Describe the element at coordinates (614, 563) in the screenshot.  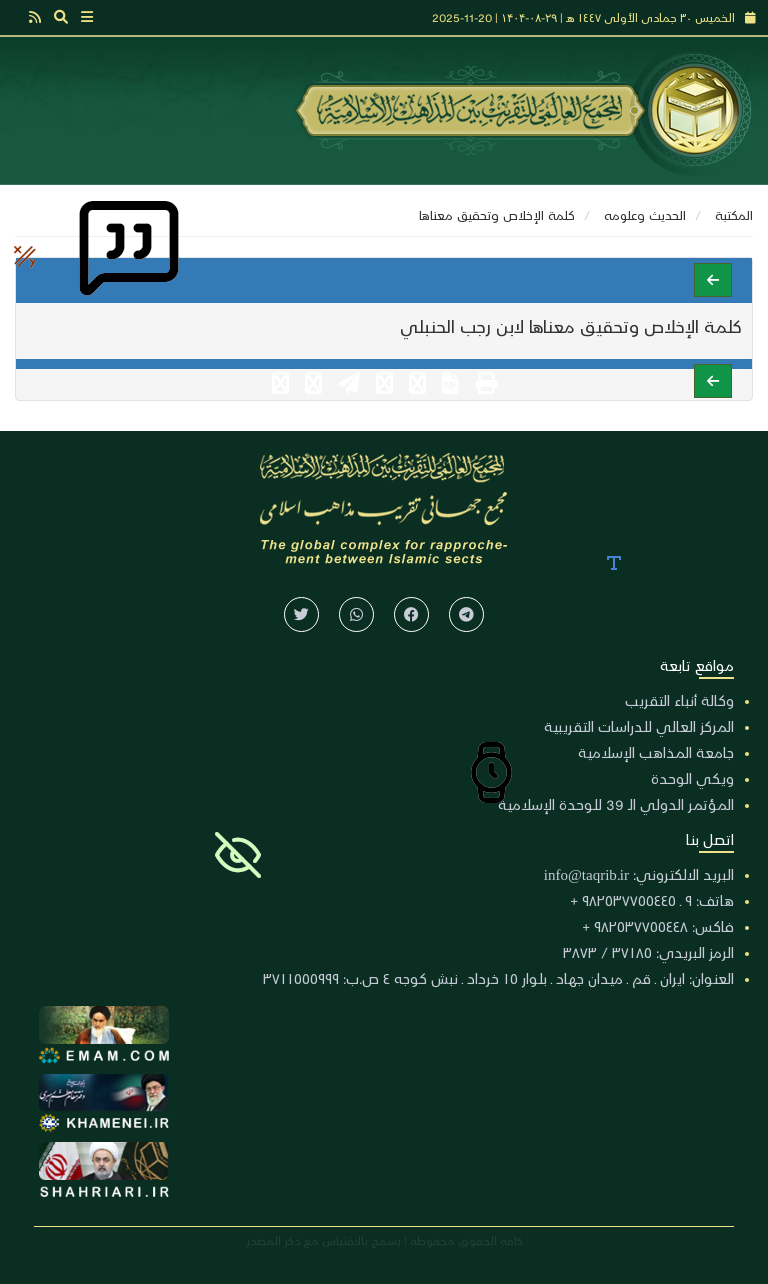
I see `access text formatting options` at that location.